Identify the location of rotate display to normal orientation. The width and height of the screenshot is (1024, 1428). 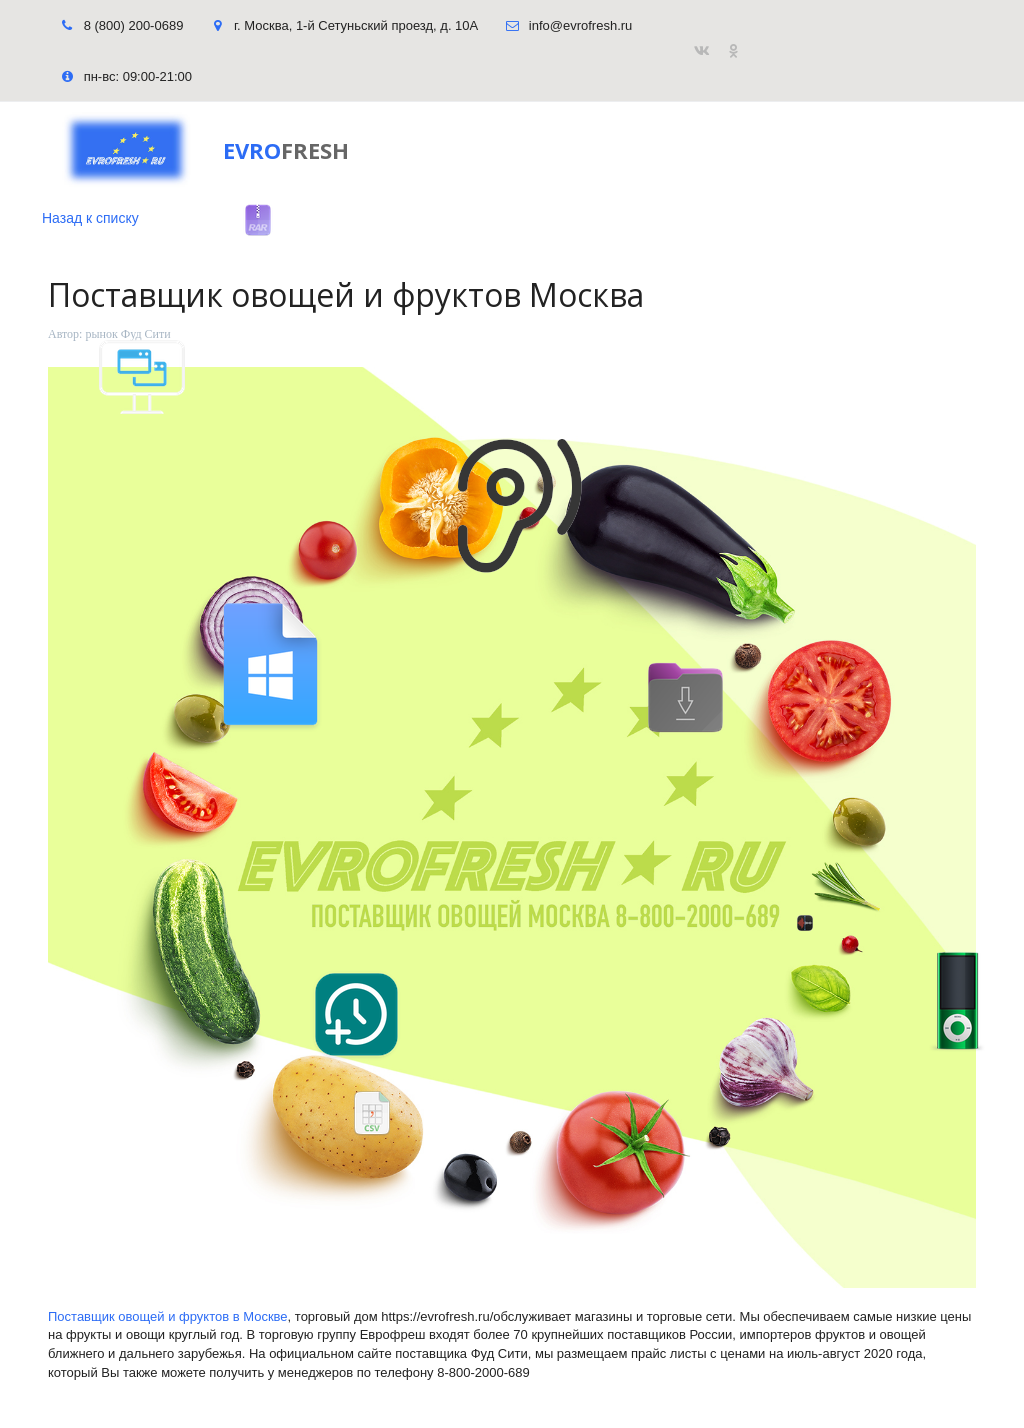
(142, 377).